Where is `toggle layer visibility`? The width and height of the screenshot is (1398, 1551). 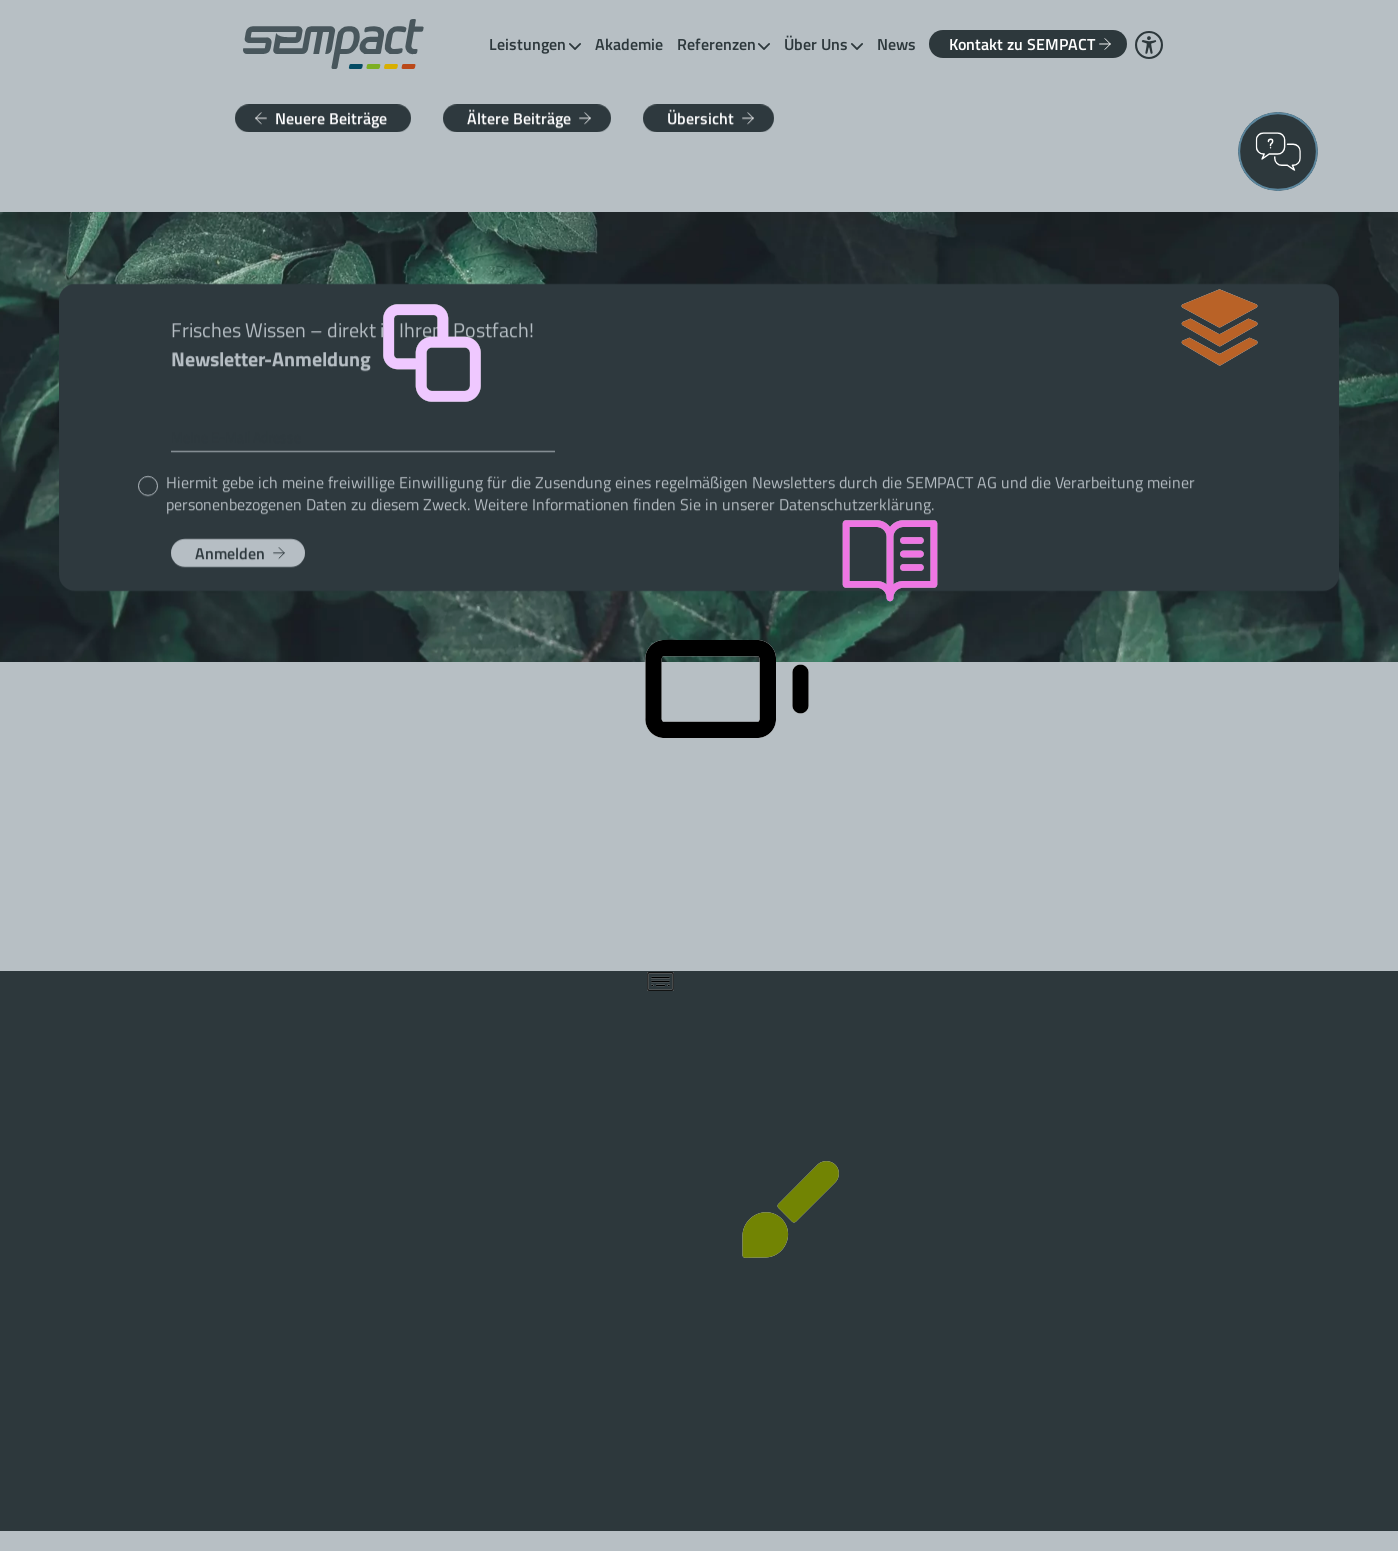 toggle layer visibility is located at coordinates (1219, 327).